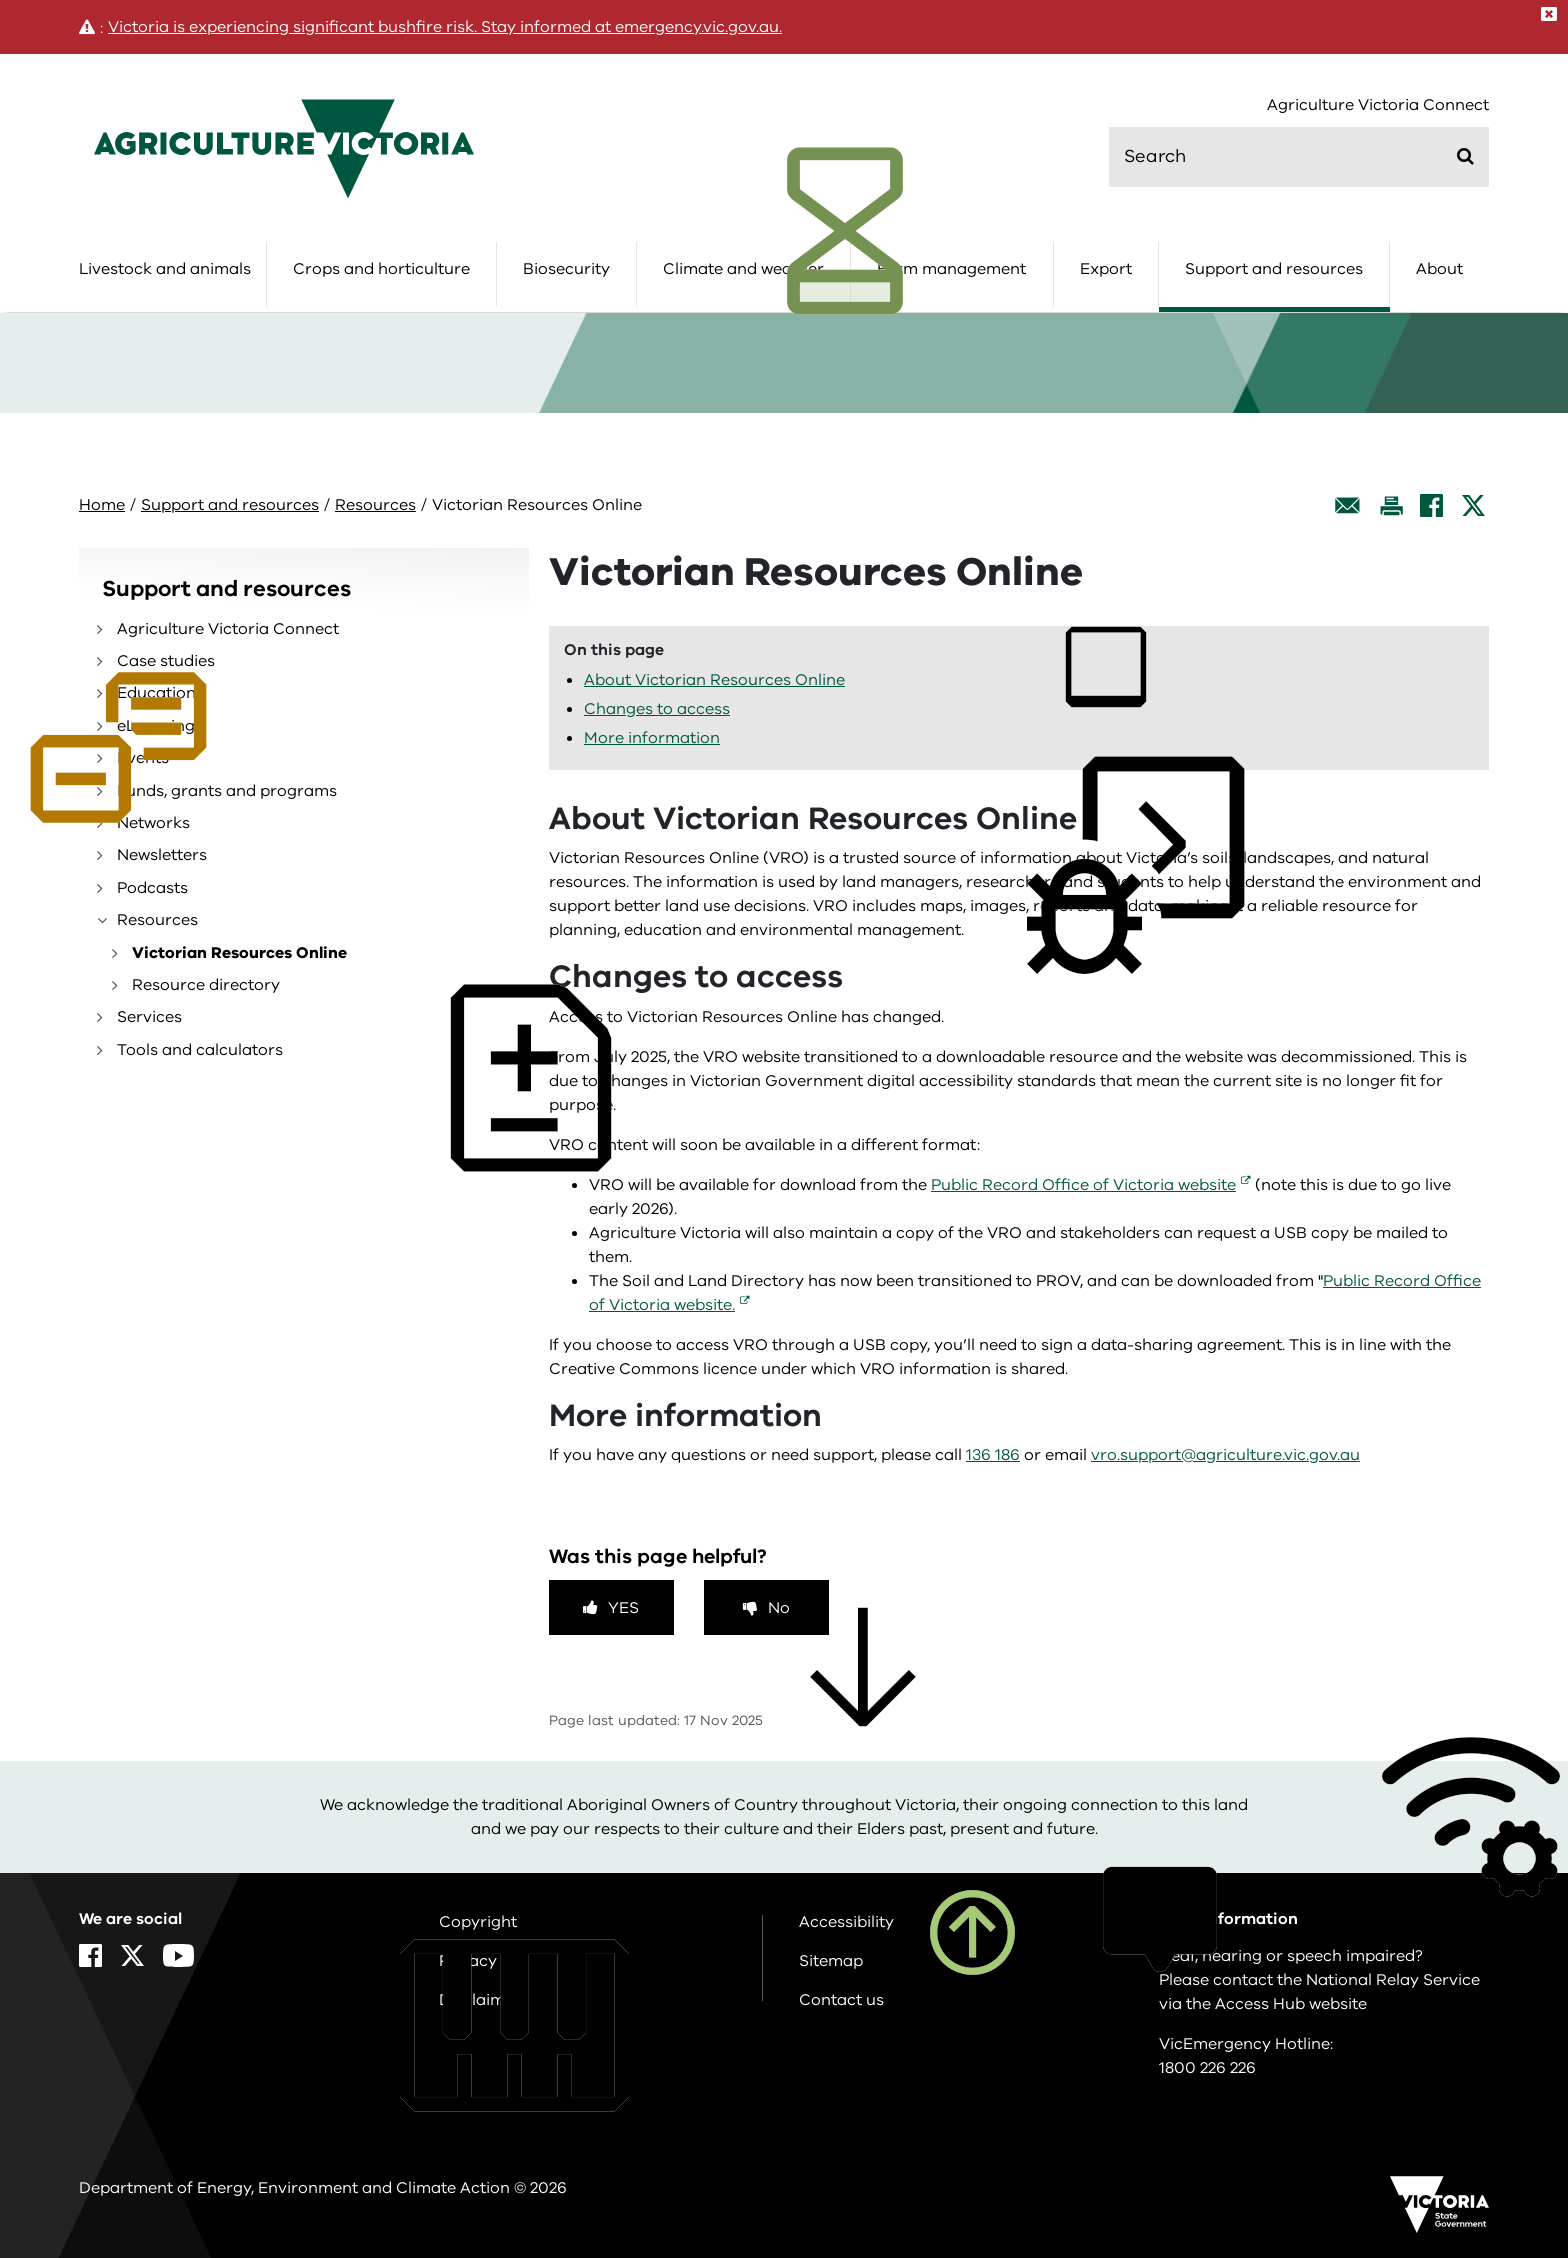  I want to click on scroll down or view more content below, so click(858, 1667).